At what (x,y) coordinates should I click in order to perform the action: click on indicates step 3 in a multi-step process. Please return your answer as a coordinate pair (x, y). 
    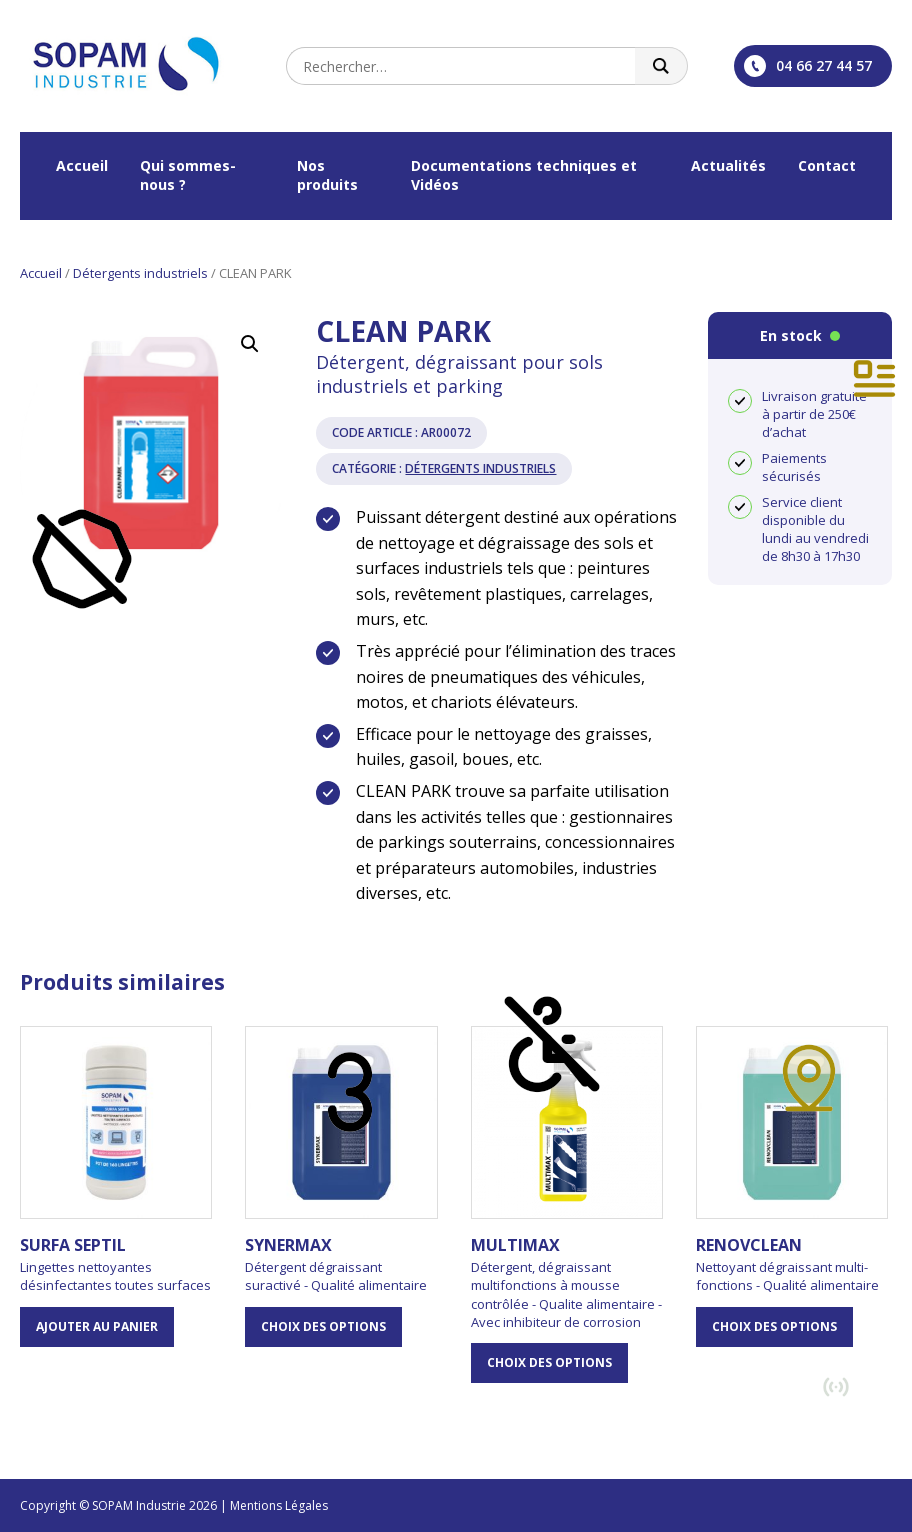
    Looking at the image, I should click on (350, 1092).